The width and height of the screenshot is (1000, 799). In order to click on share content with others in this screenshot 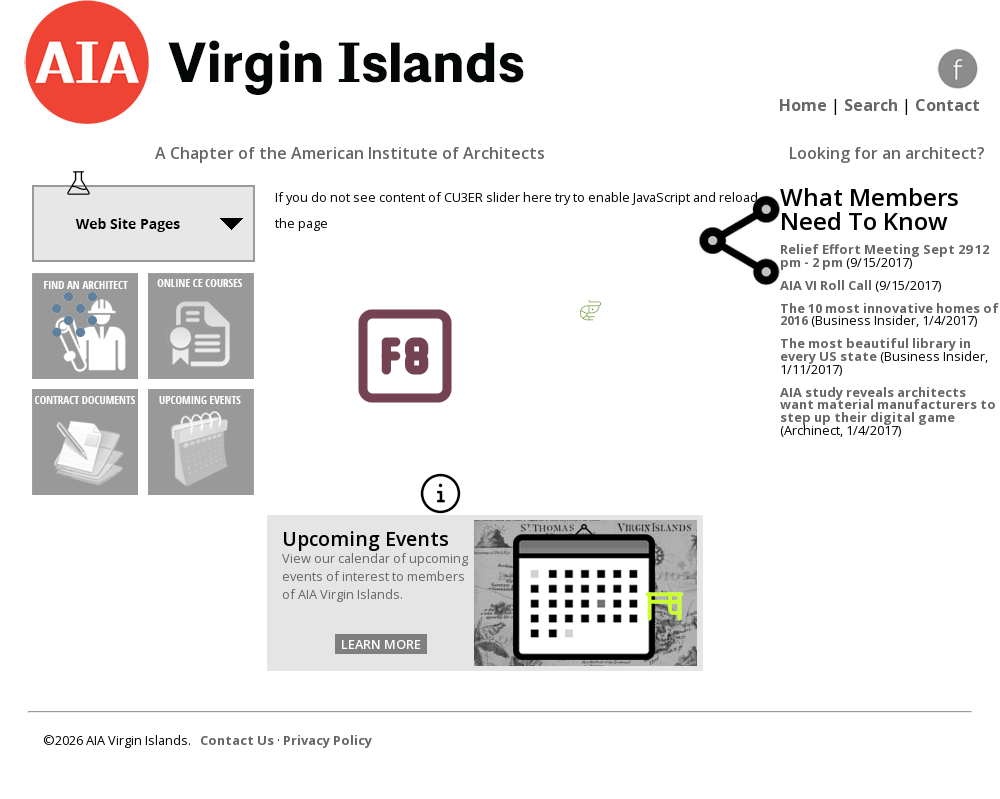, I will do `click(739, 240)`.